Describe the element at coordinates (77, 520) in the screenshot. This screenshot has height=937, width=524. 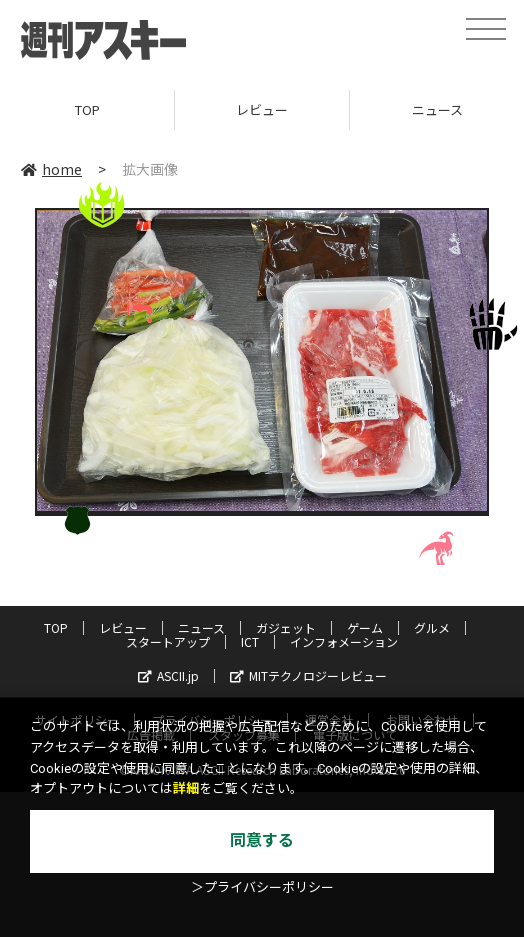
I see `view law enforcement or security features` at that location.